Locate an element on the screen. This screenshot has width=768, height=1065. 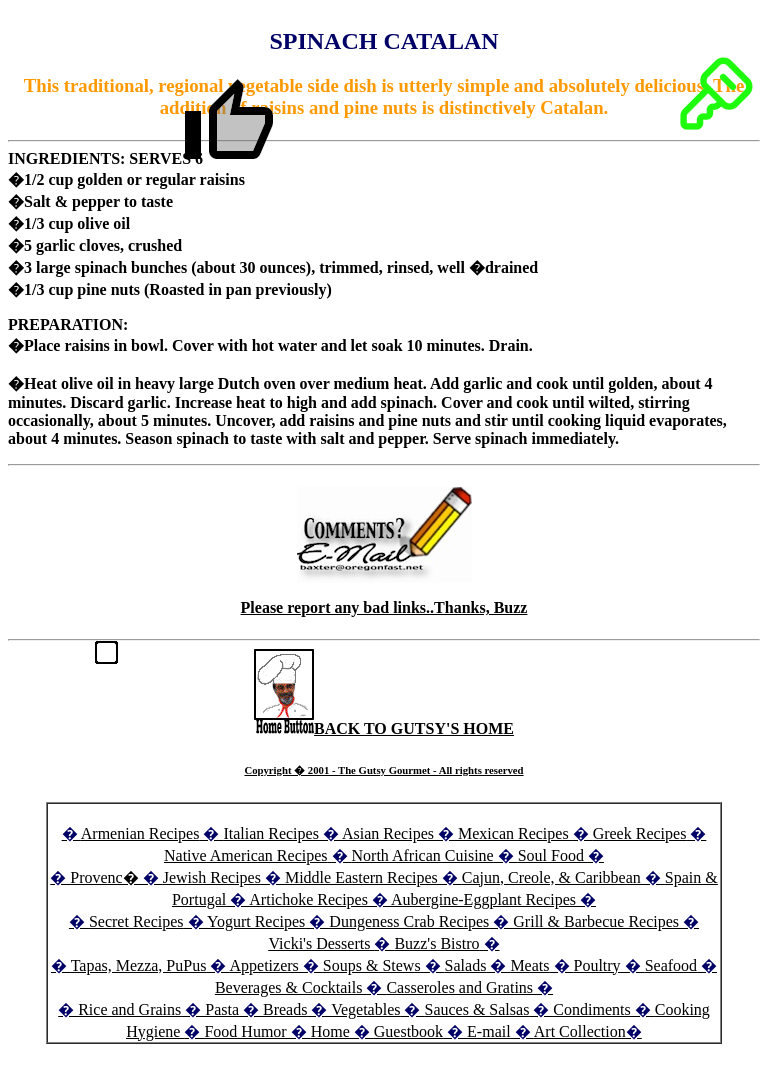
like or upvote content is located at coordinates (229, 123).